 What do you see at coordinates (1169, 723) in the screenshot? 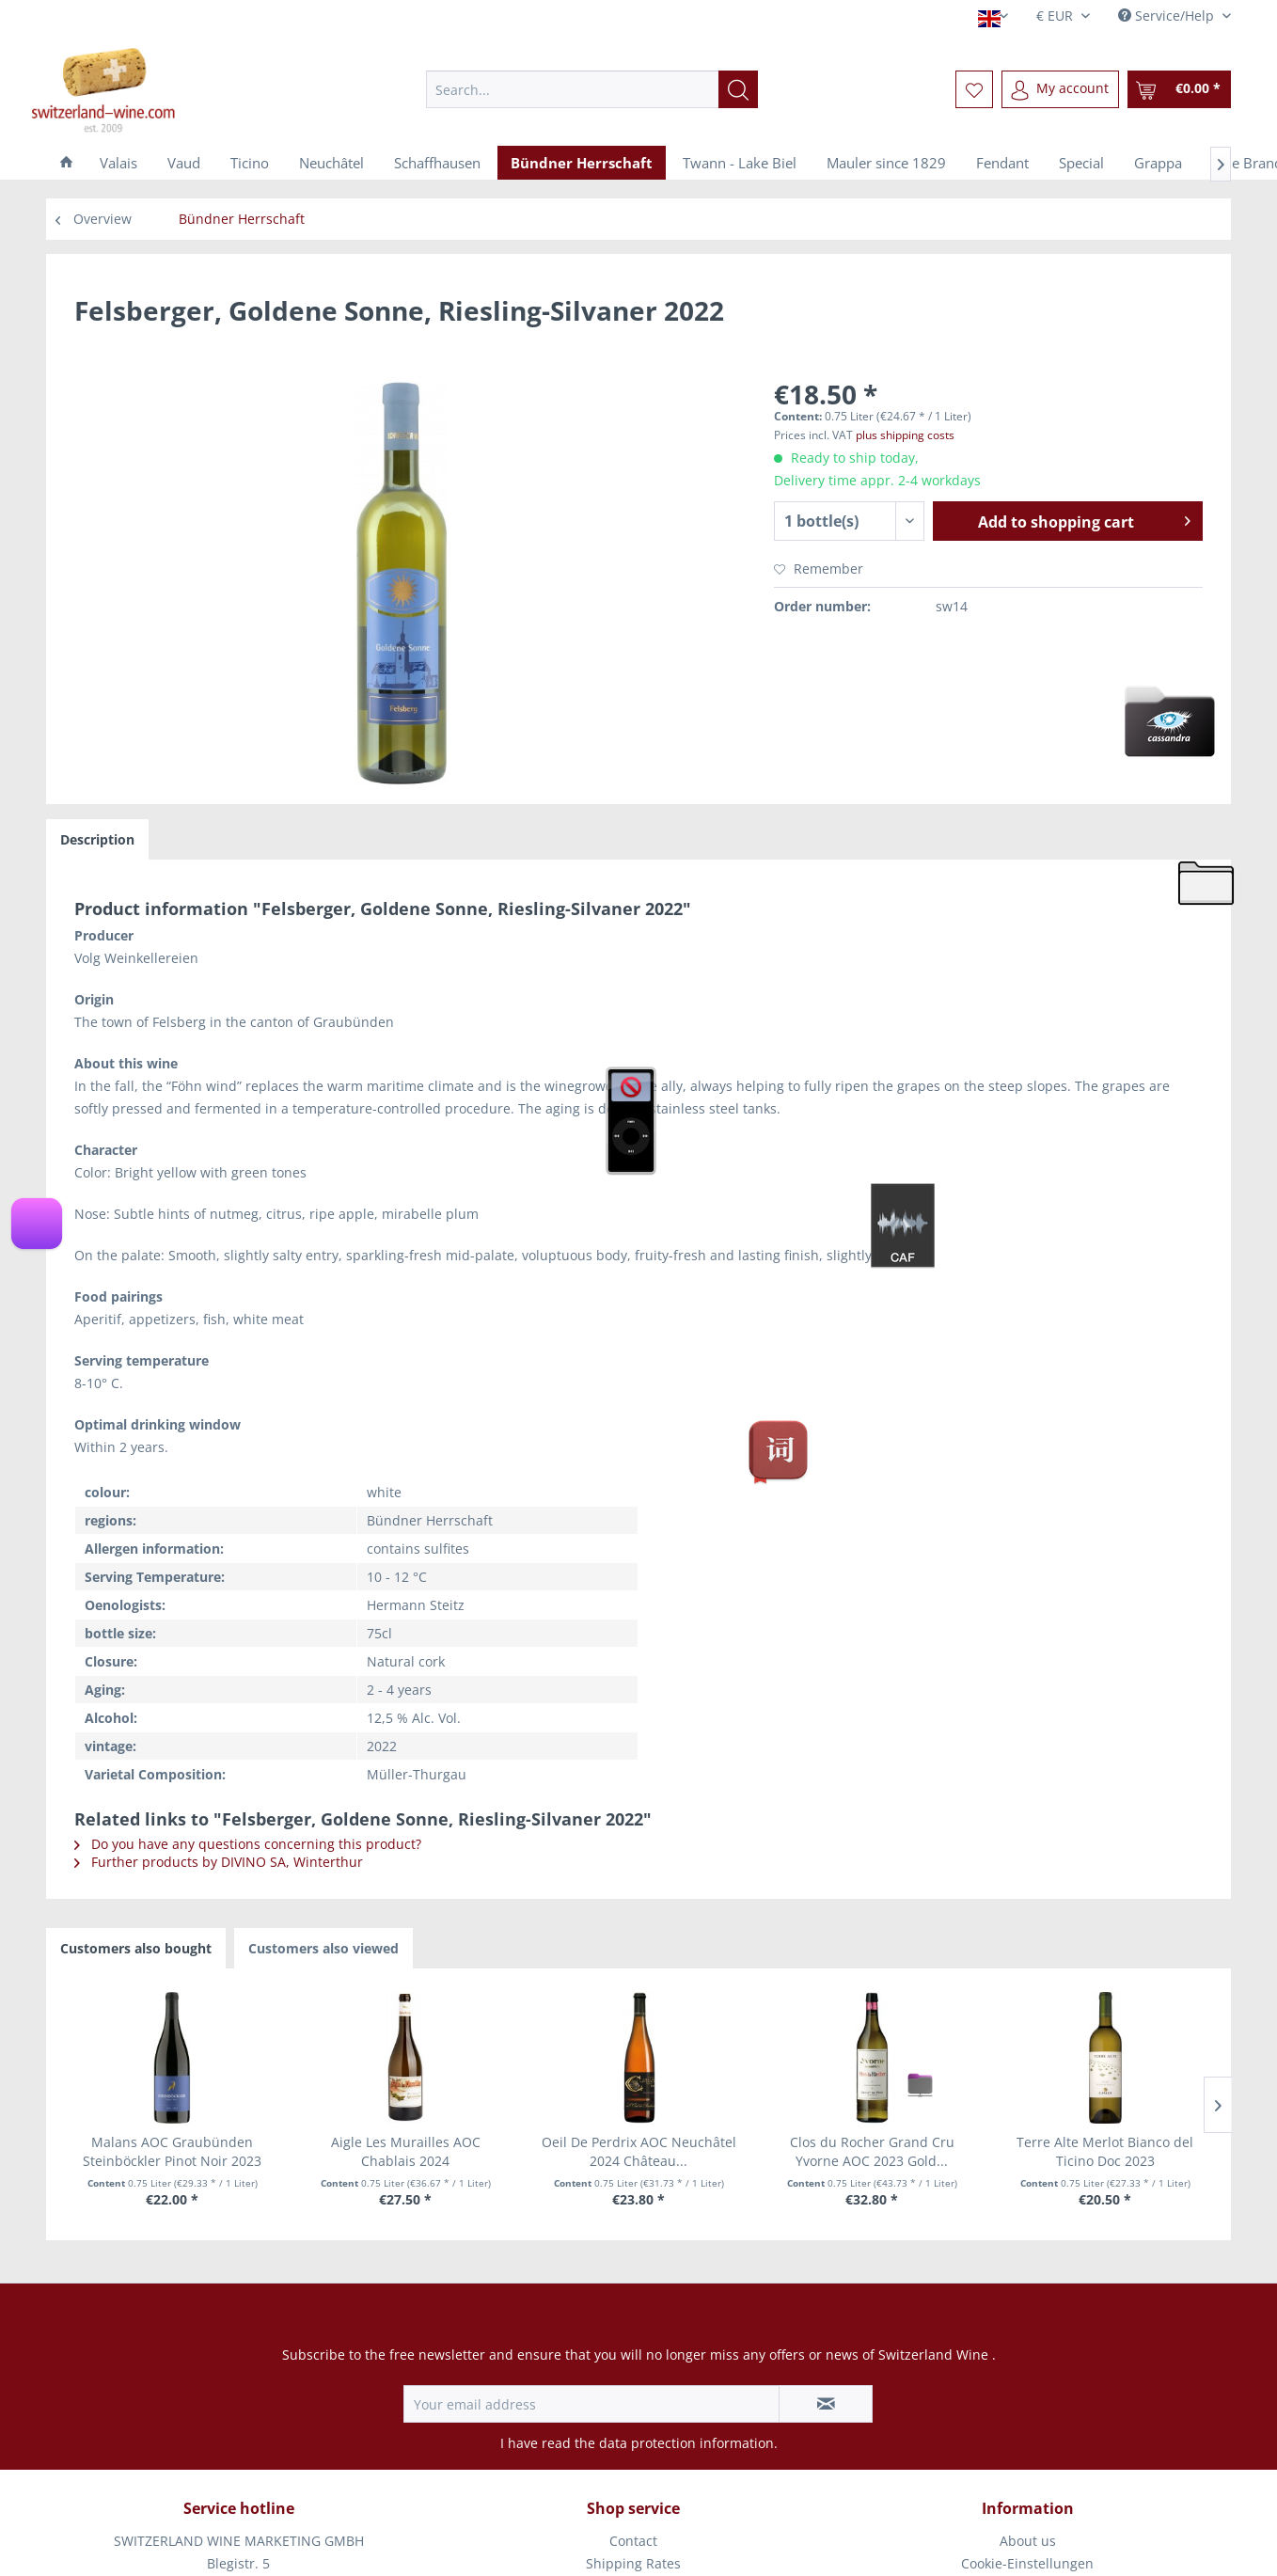
I see `open Cassandra database project folder` at bounding box center [1169, 723].